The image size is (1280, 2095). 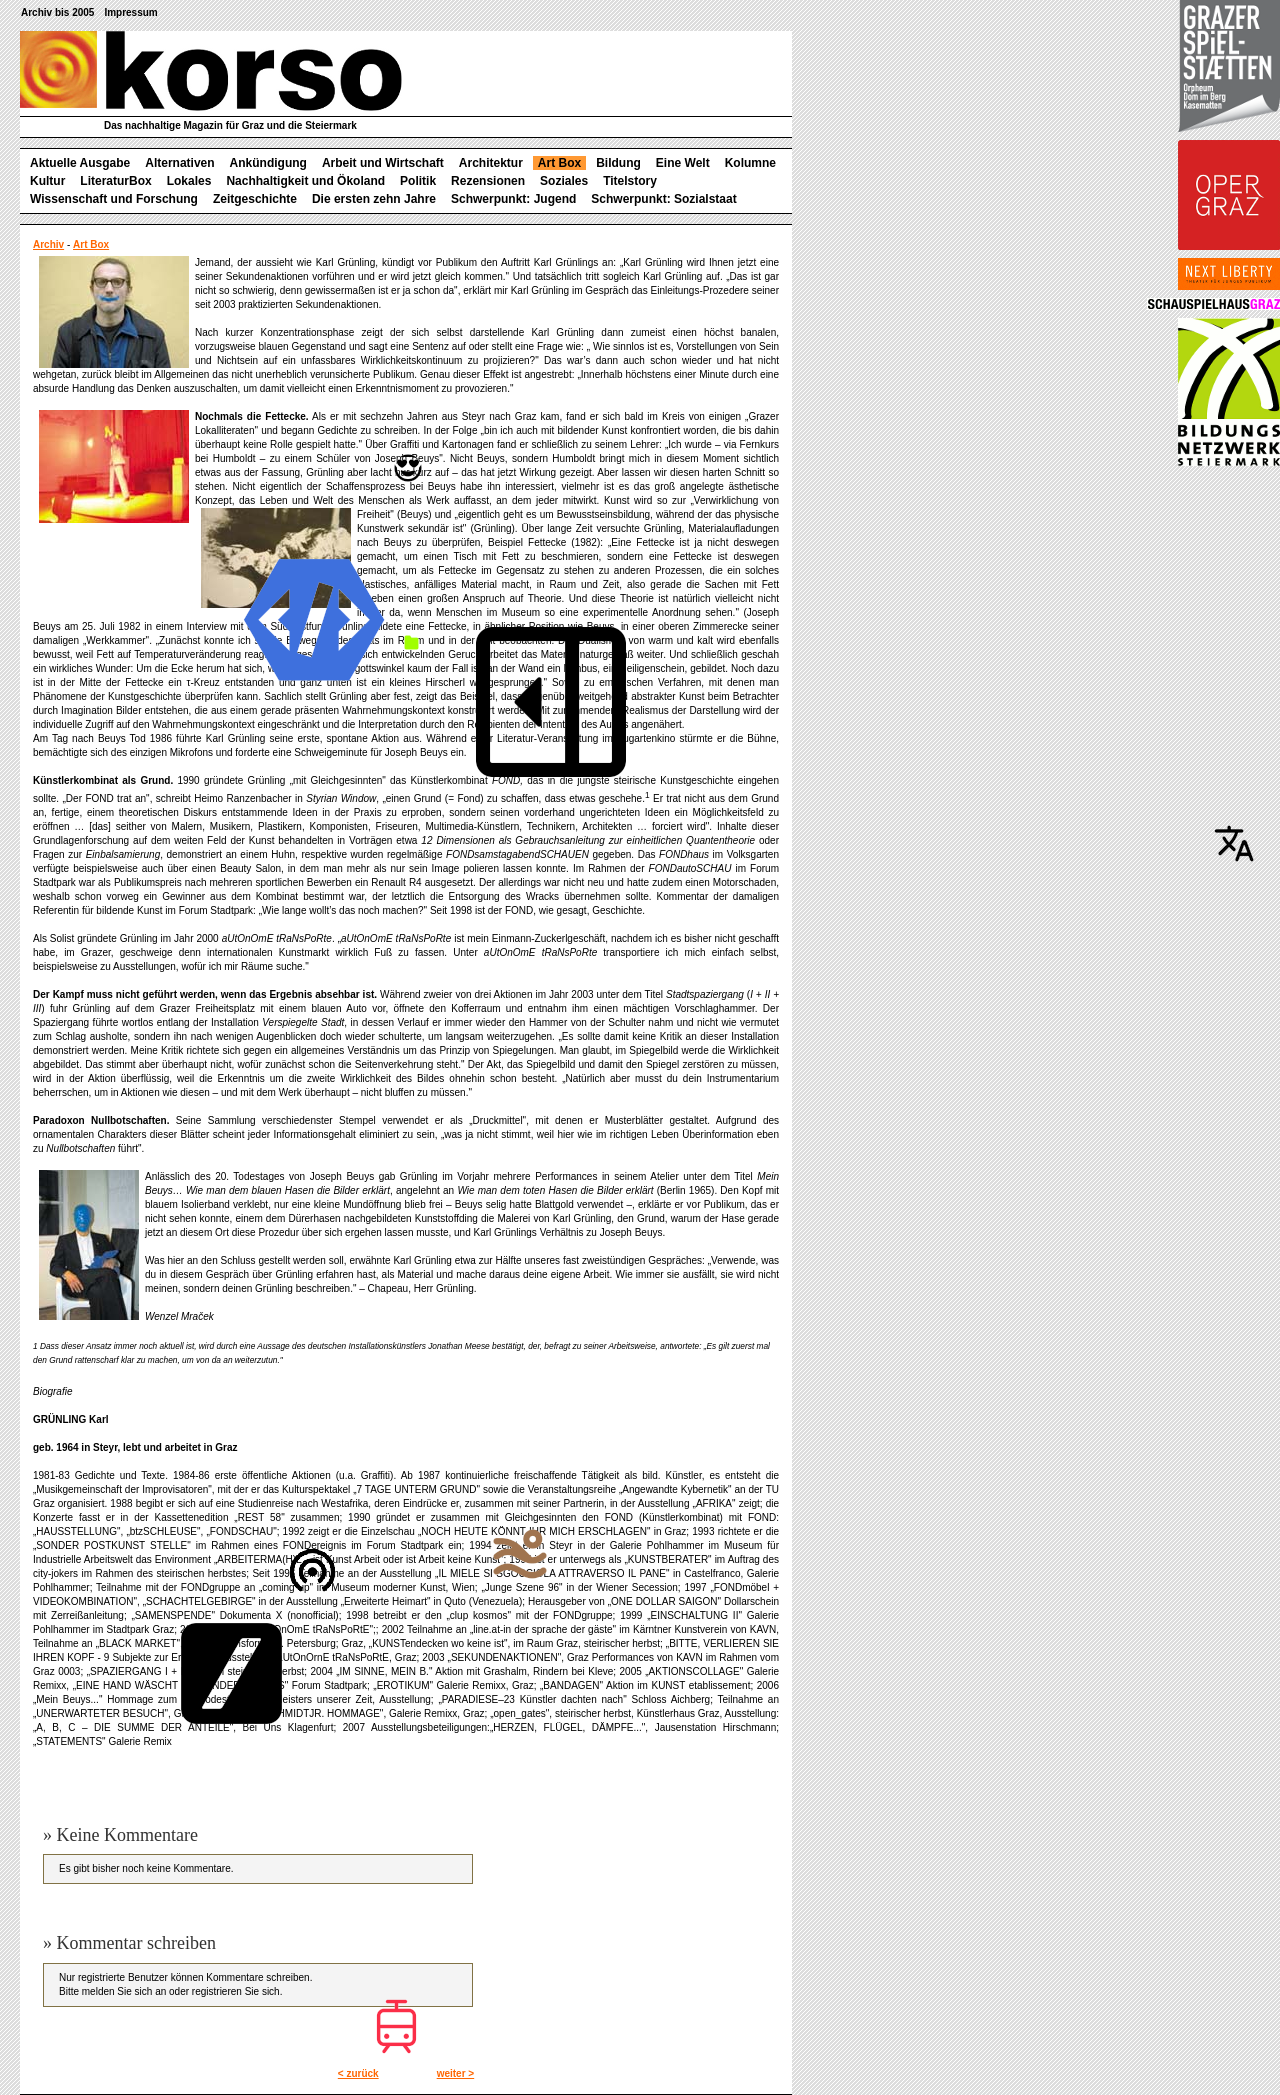 I want to click on enable mobile hotspot or wifi tethering, so click(x=312, y=1569).